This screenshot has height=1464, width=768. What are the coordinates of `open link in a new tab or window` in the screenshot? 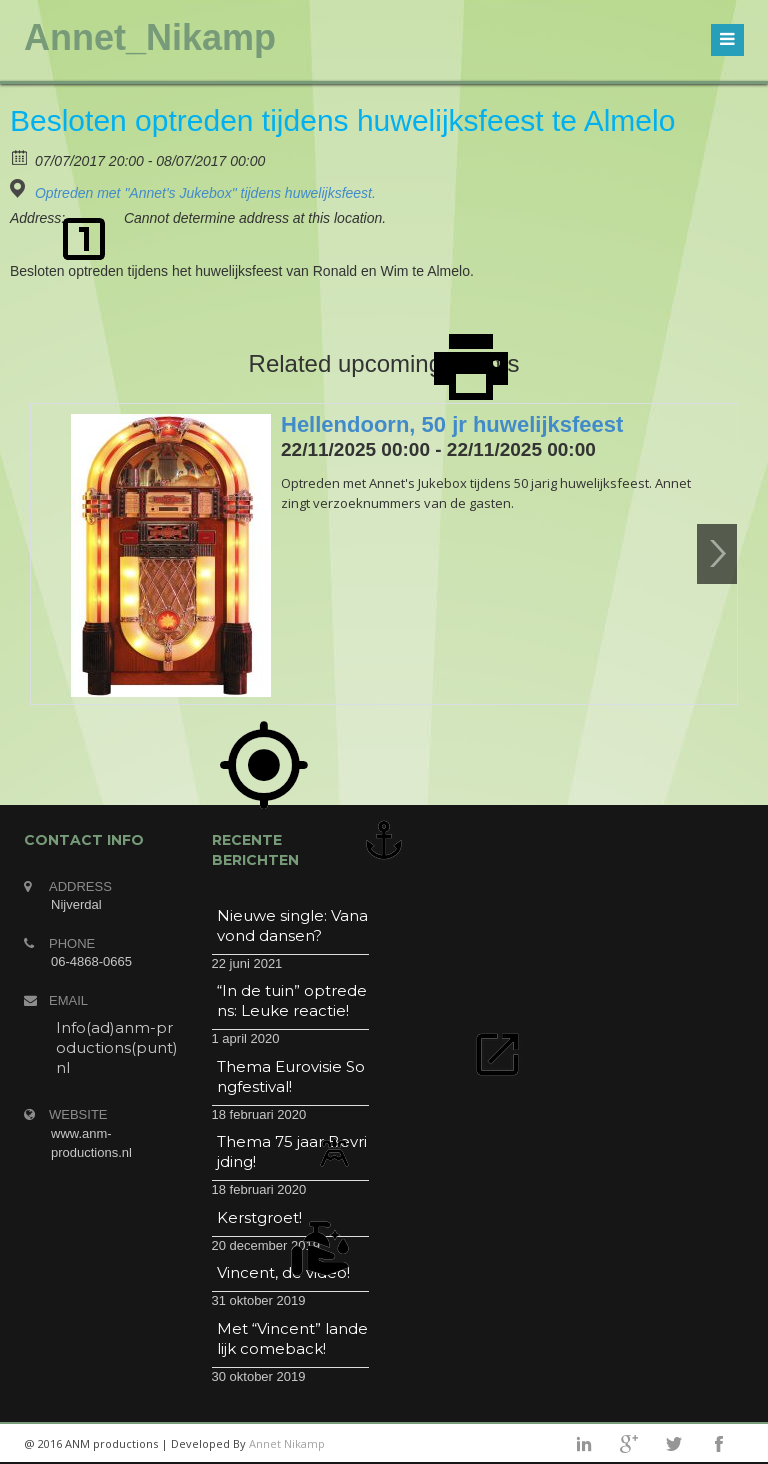 It's located at (497, 1054).